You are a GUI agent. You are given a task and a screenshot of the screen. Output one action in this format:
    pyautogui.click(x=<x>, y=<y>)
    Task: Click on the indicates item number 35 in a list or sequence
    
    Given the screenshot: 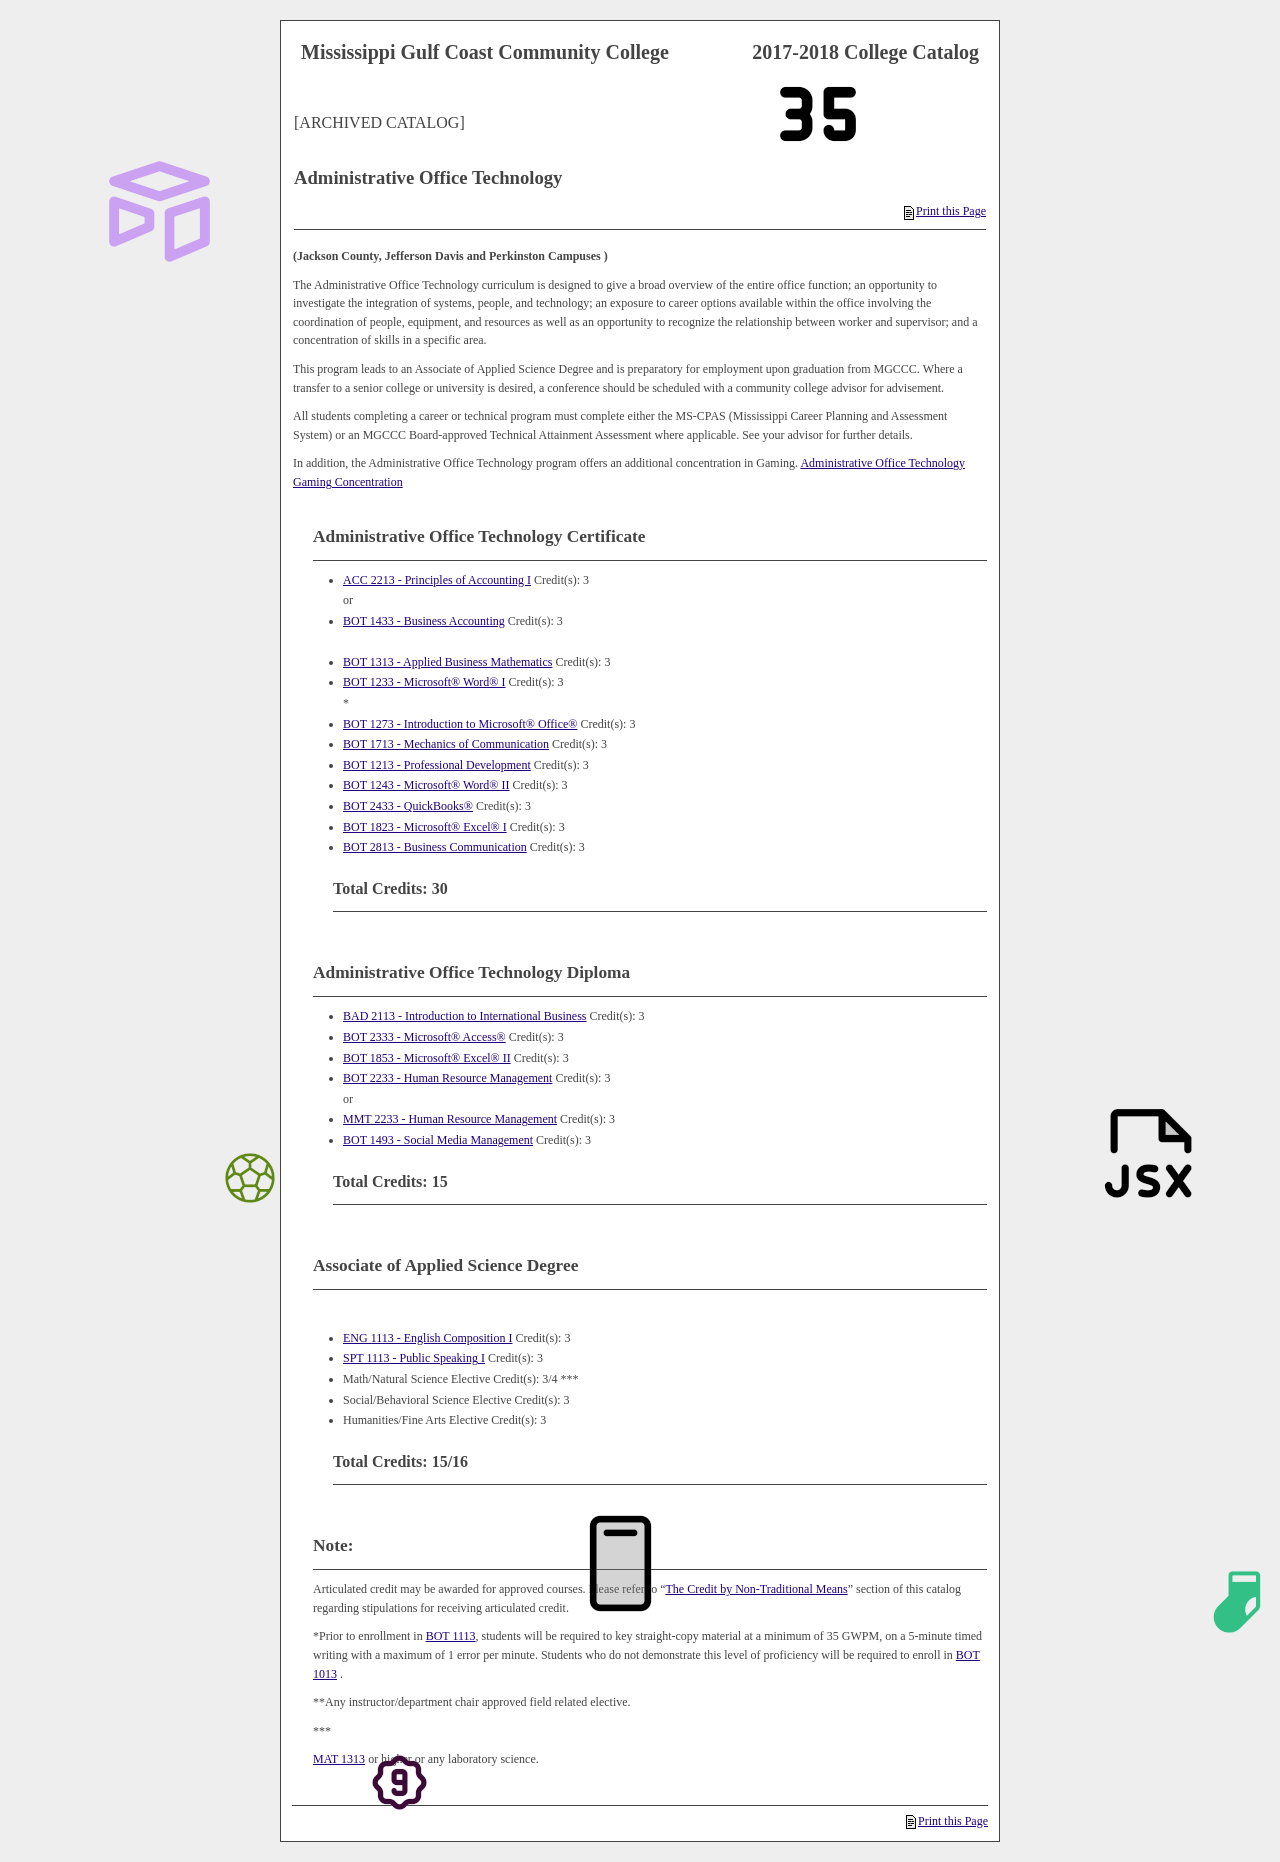 What is the action you would take?
    pyautogui.click(x=818, y=114)
    